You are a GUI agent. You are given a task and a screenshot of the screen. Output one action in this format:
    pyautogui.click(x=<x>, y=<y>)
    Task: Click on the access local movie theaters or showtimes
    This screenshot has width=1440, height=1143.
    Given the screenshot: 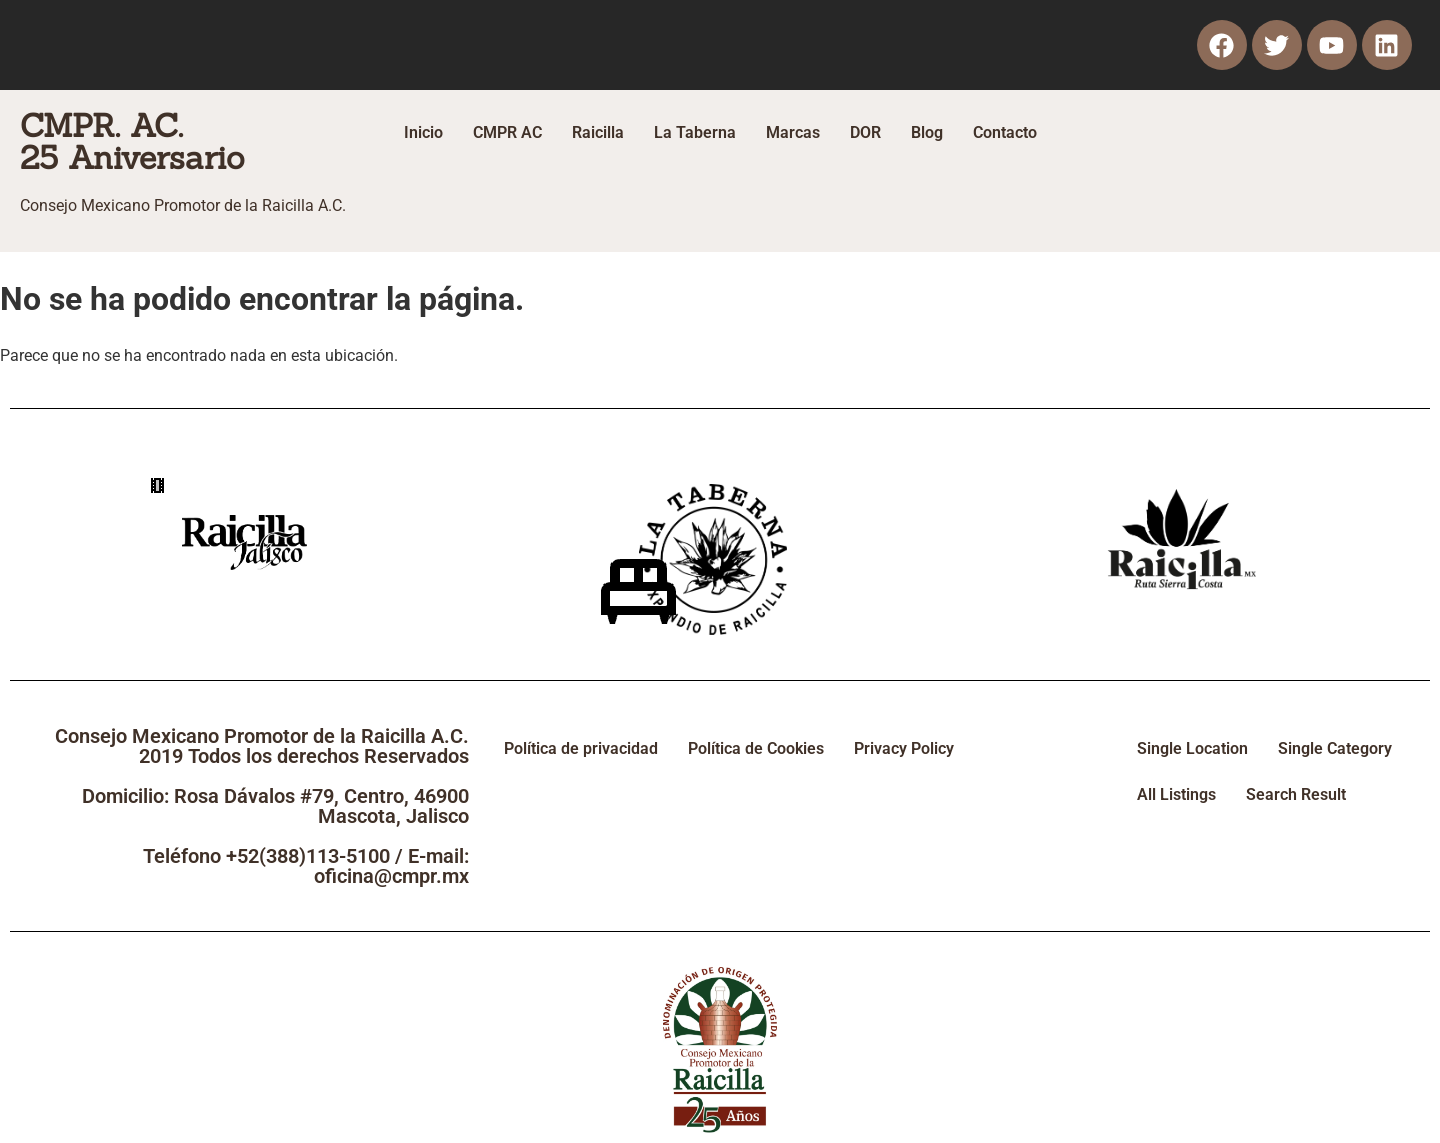 What is the action you would take?
    pyautogui.click(x=157, y=485)
    